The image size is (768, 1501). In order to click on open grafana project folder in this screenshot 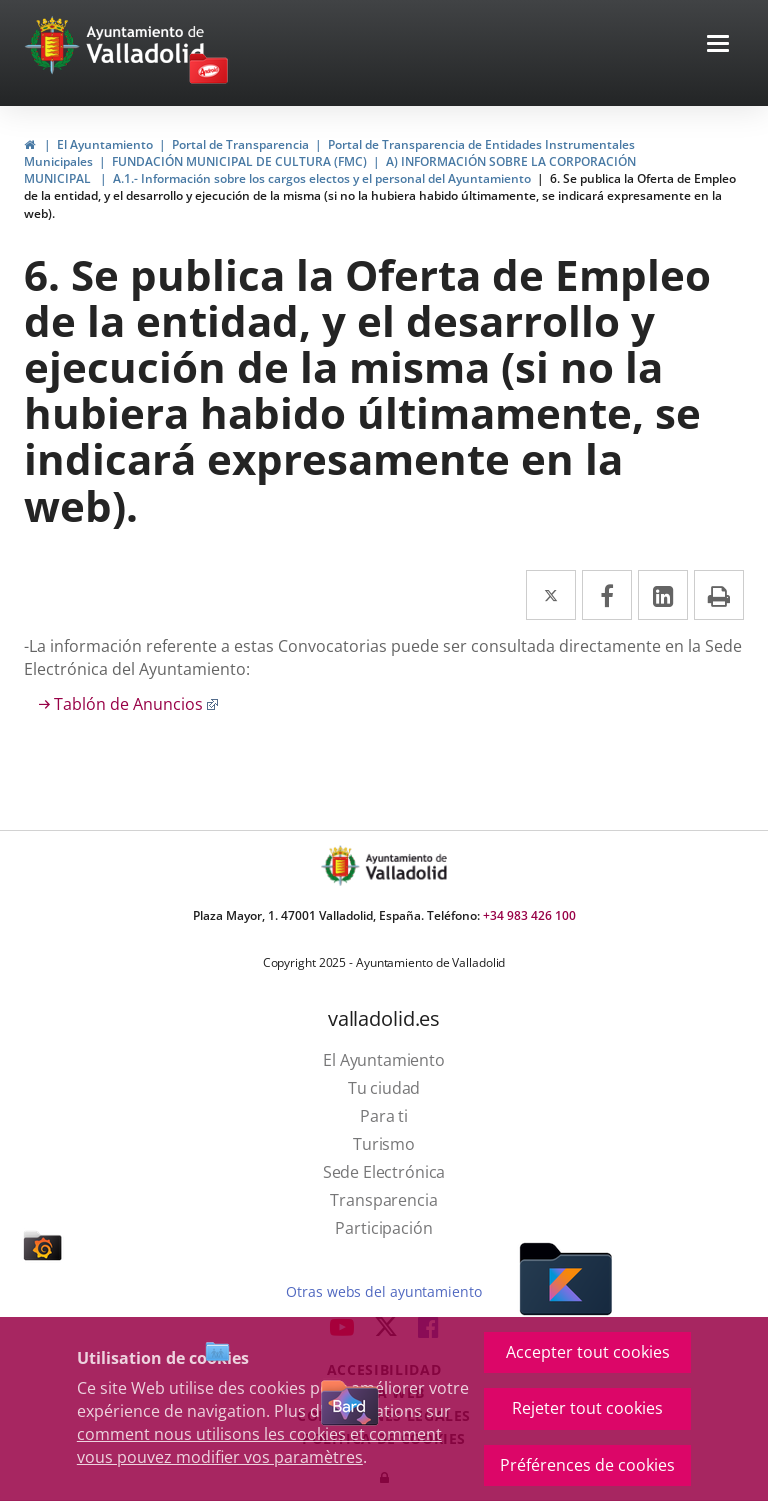, I will do `click(42, 1246)`.